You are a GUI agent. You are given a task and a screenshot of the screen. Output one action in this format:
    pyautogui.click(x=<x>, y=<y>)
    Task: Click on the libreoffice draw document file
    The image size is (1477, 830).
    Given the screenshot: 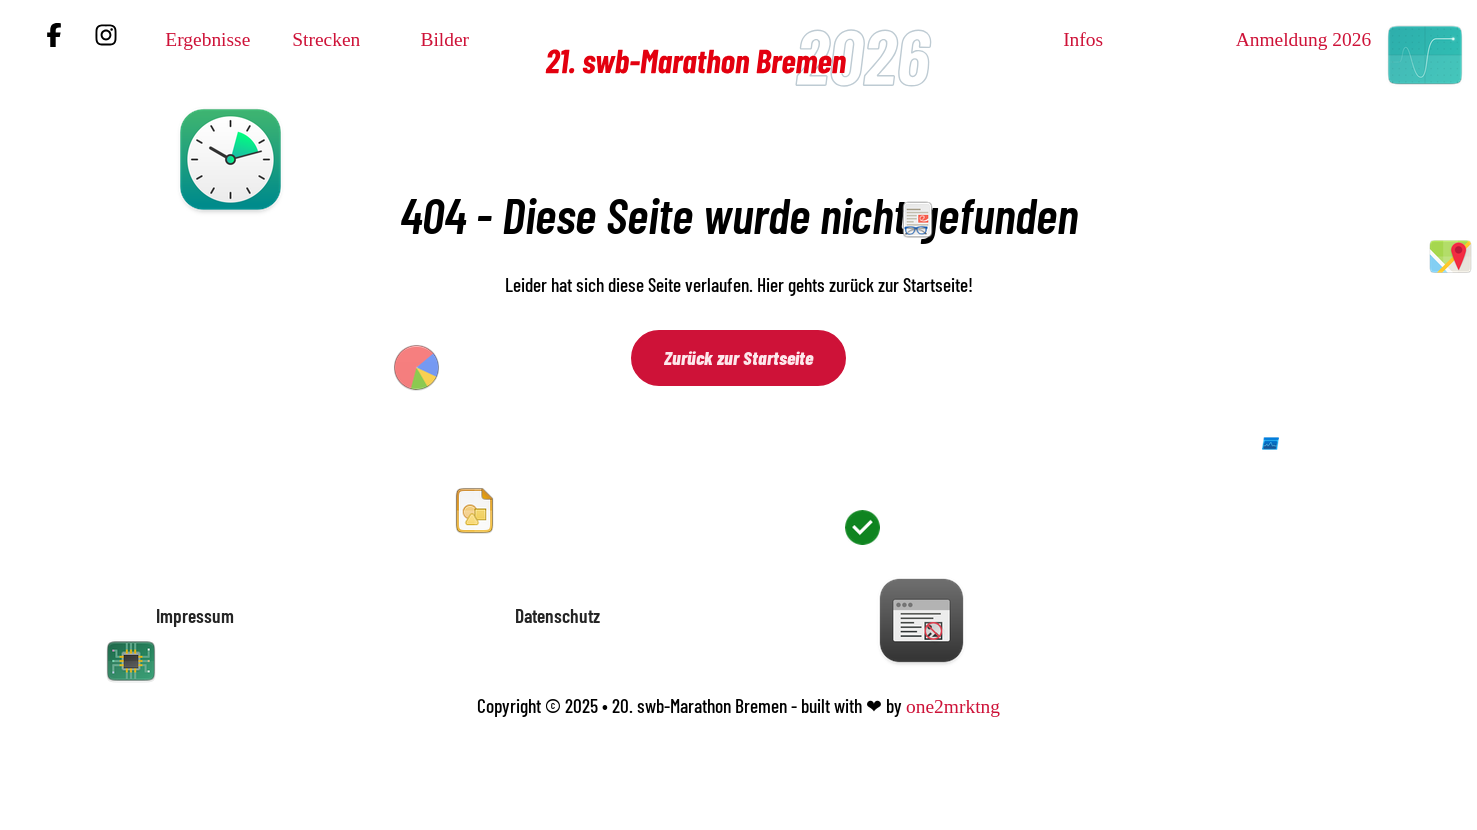 What is the action you would take?
    pyautogui.click(x=474, y=510)
    